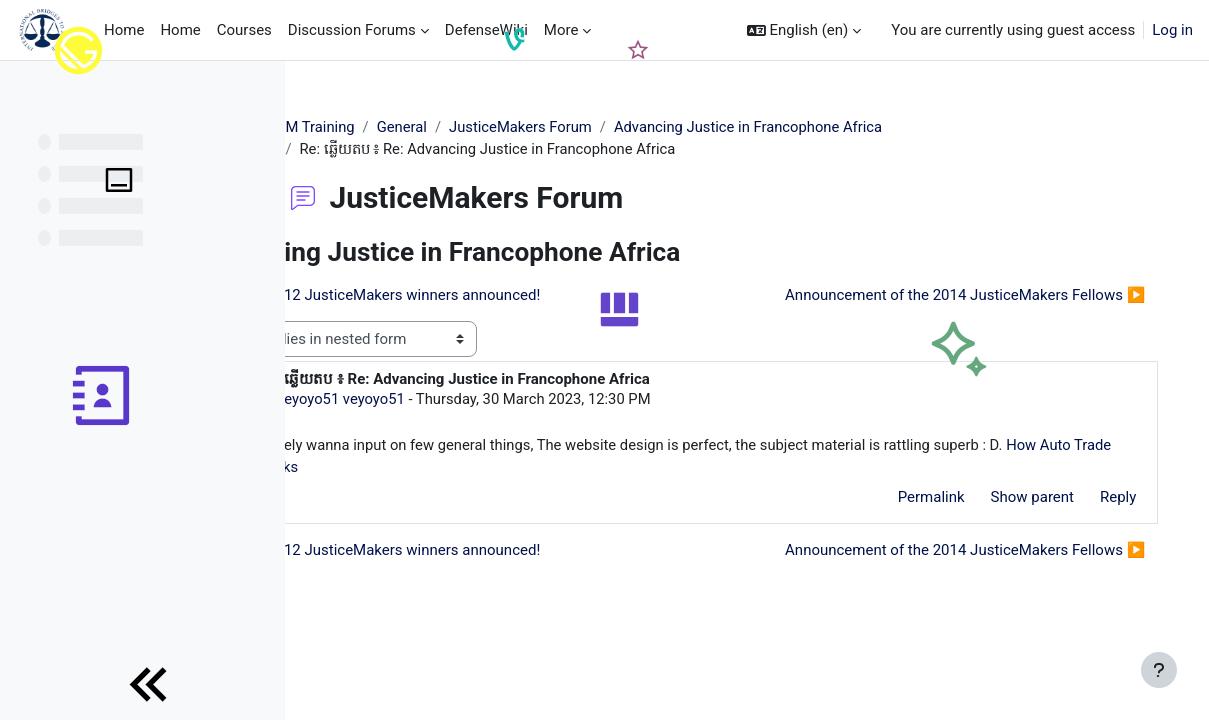 Image resolution: width=1209 pixels, height=720 pixels. I want to click on open your contacts book, so click(102, 395).